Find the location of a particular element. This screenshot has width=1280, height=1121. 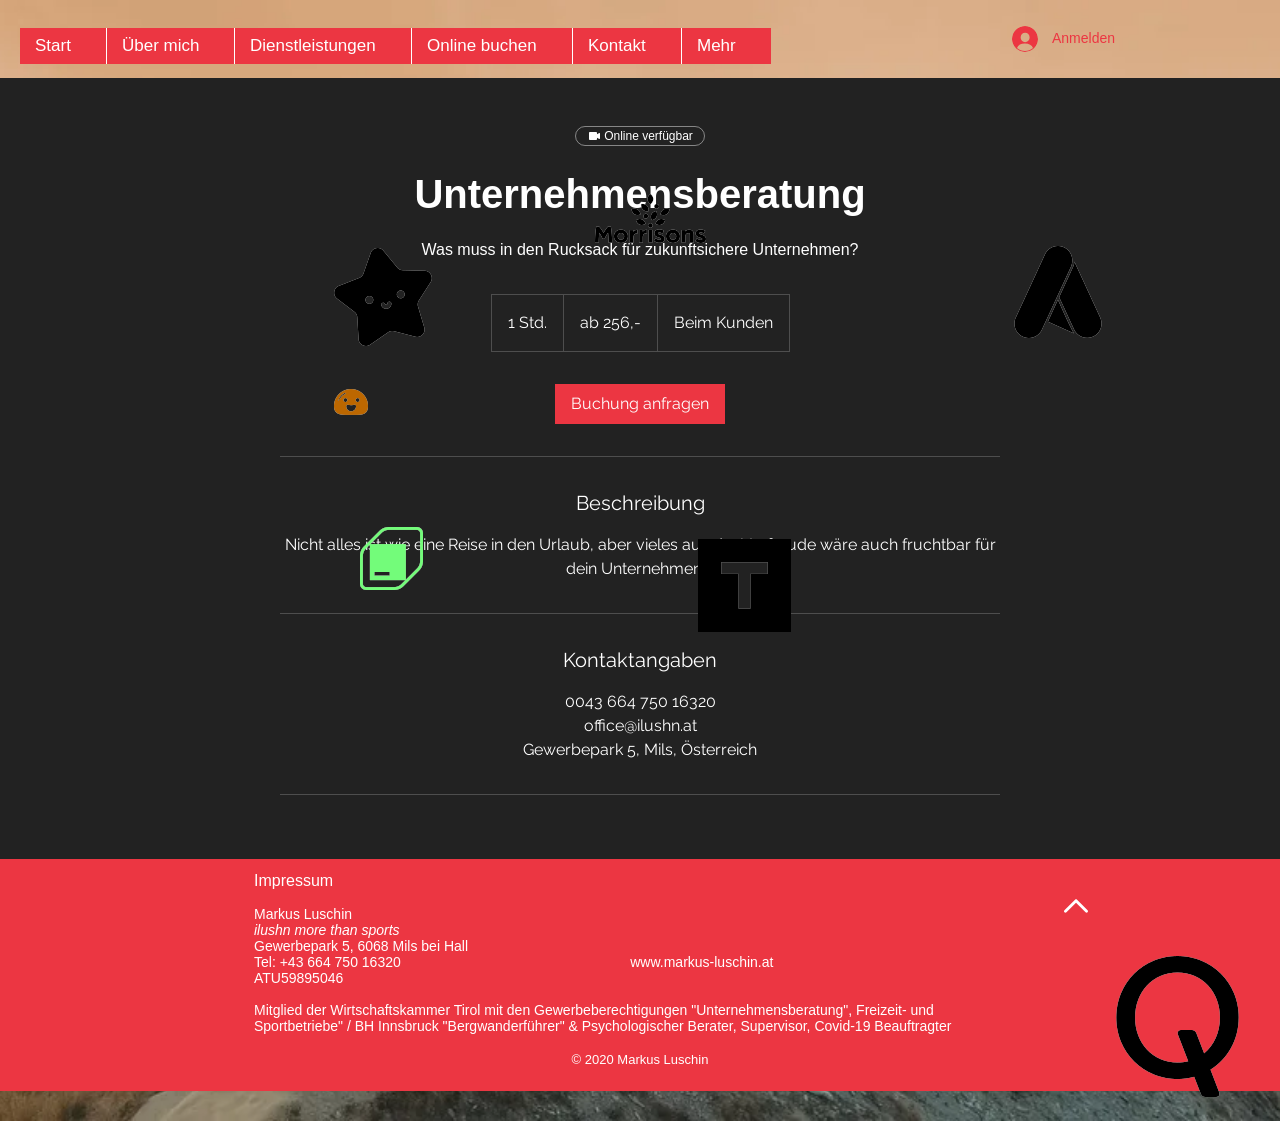

gleam programming language logo is located at coordinates (383, 297).